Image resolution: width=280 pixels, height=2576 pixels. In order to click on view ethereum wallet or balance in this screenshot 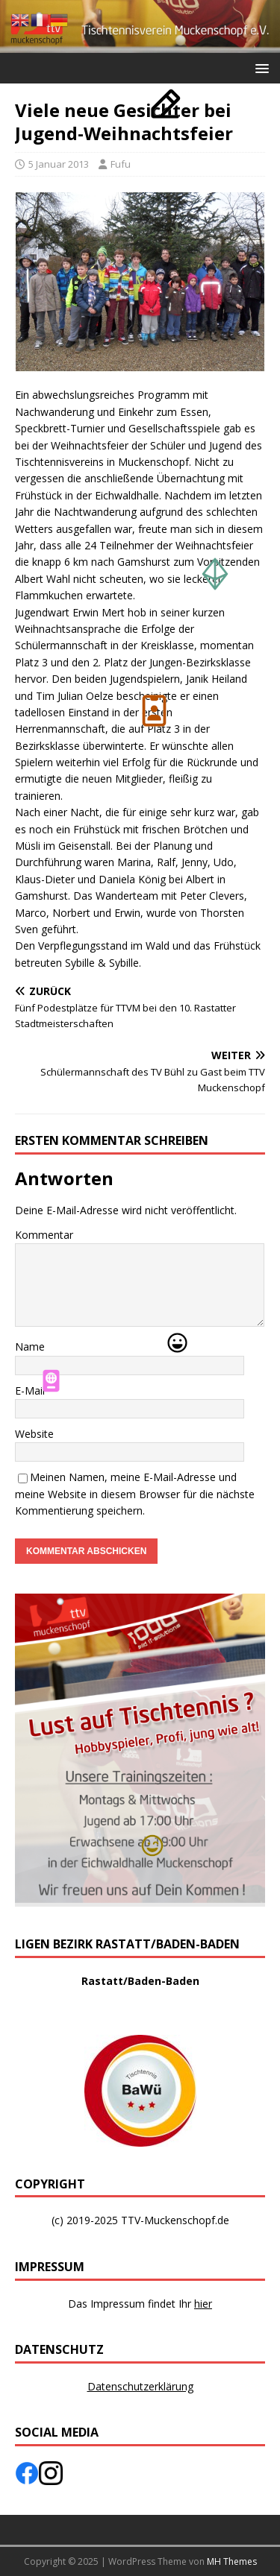, I will do `click(215, 574)`.